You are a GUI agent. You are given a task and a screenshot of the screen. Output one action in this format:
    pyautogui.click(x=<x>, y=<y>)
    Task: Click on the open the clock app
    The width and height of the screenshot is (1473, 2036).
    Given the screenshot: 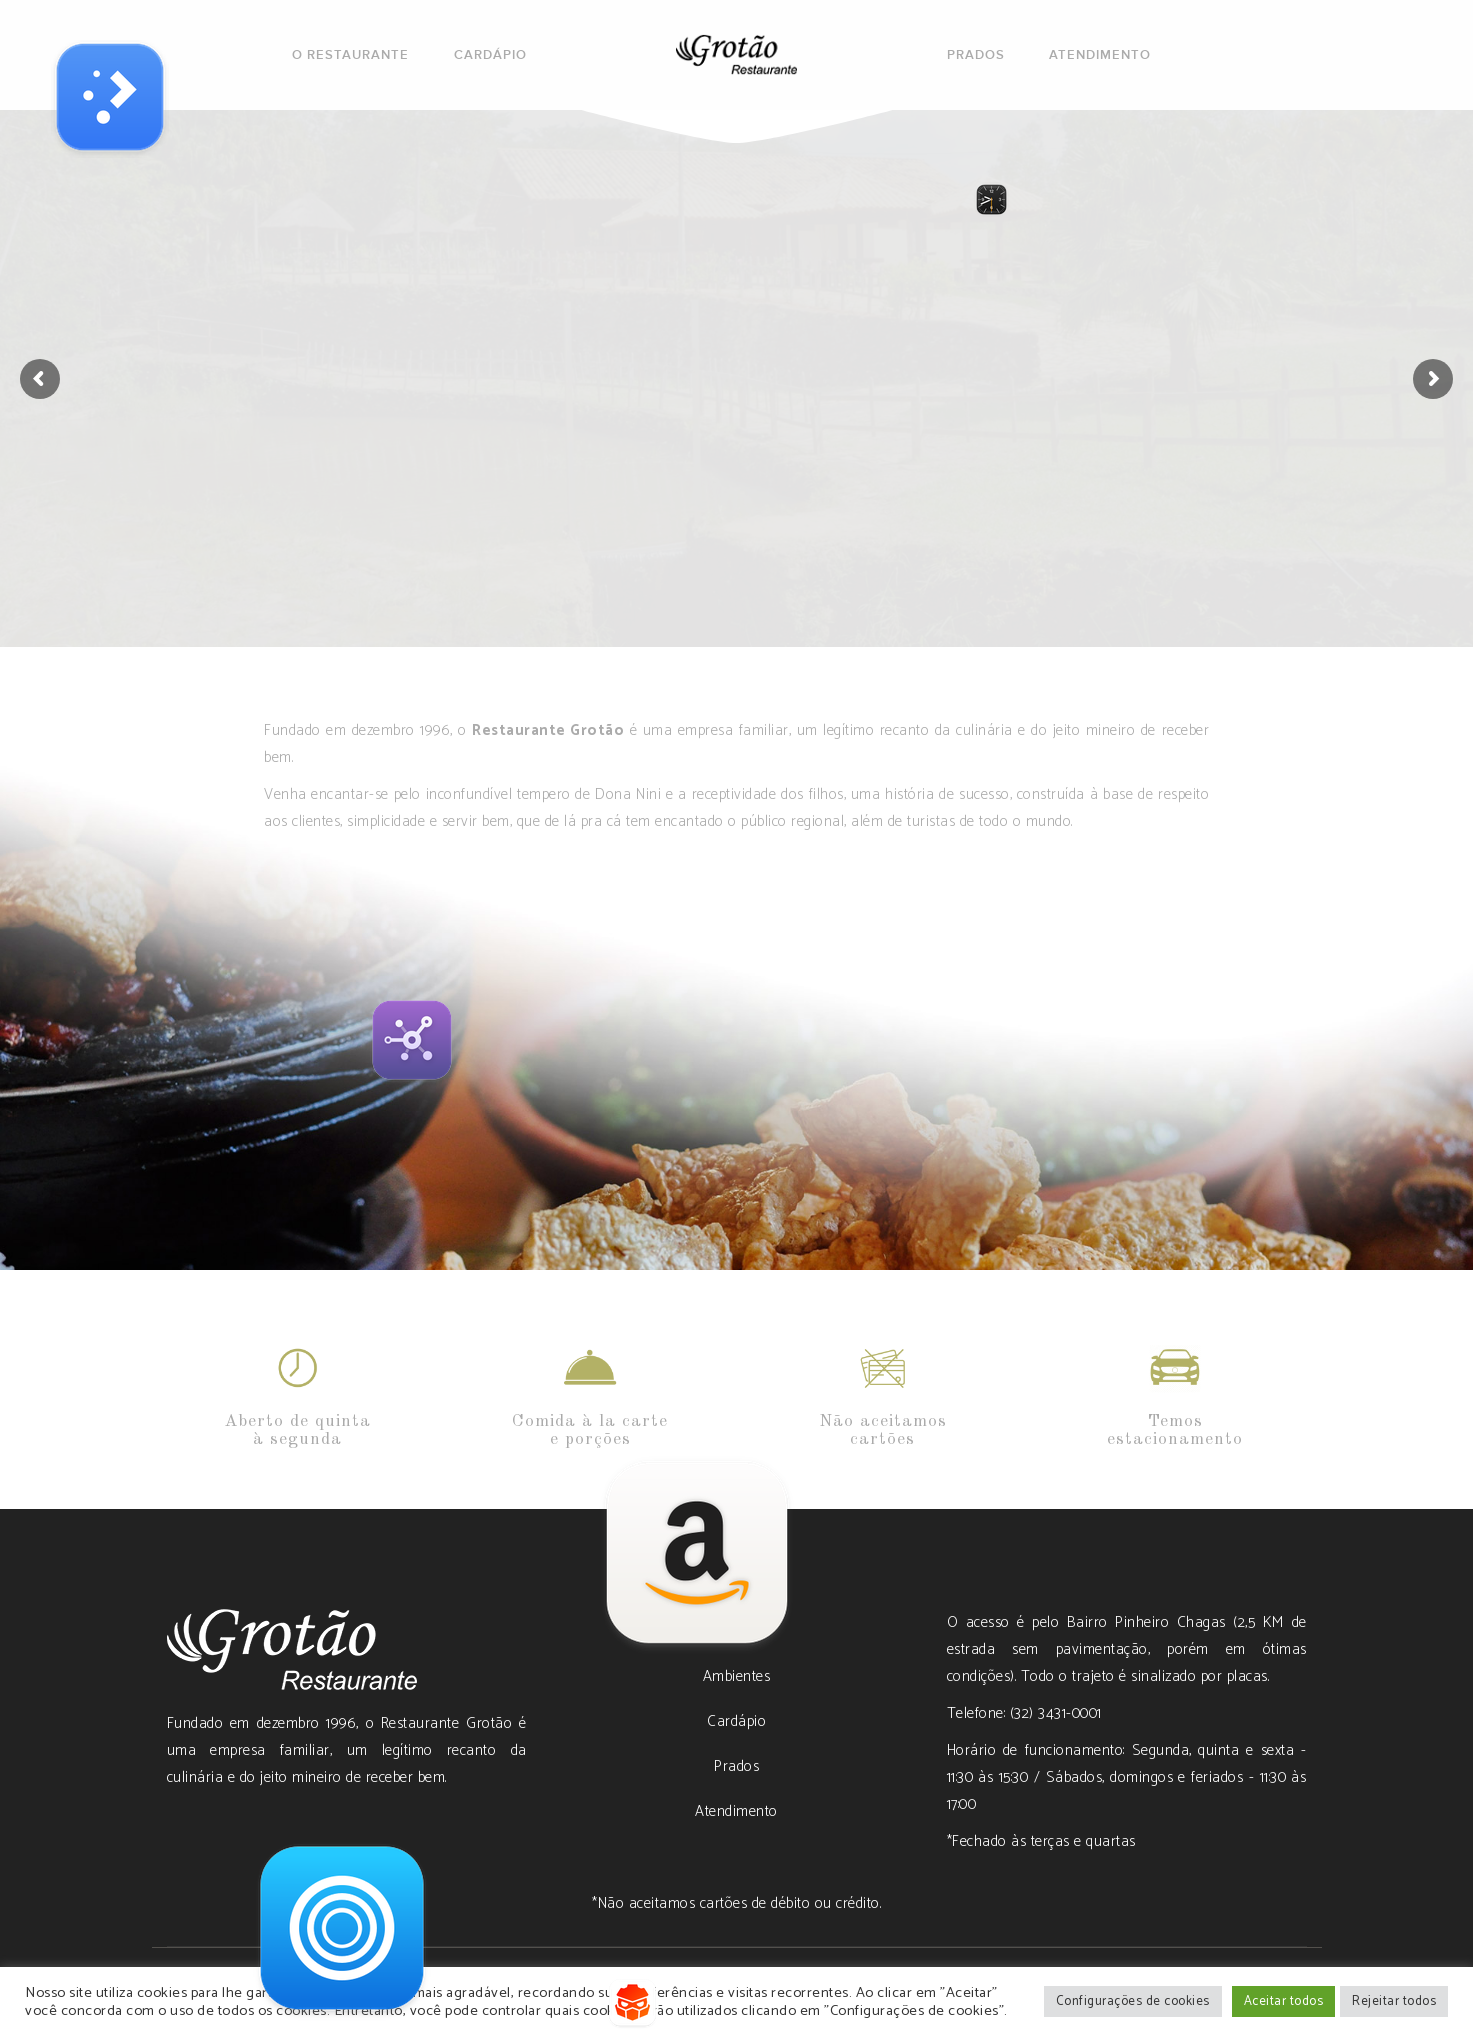 What is the action you would take?
    pyautogui.click(x=991, y=199)
    